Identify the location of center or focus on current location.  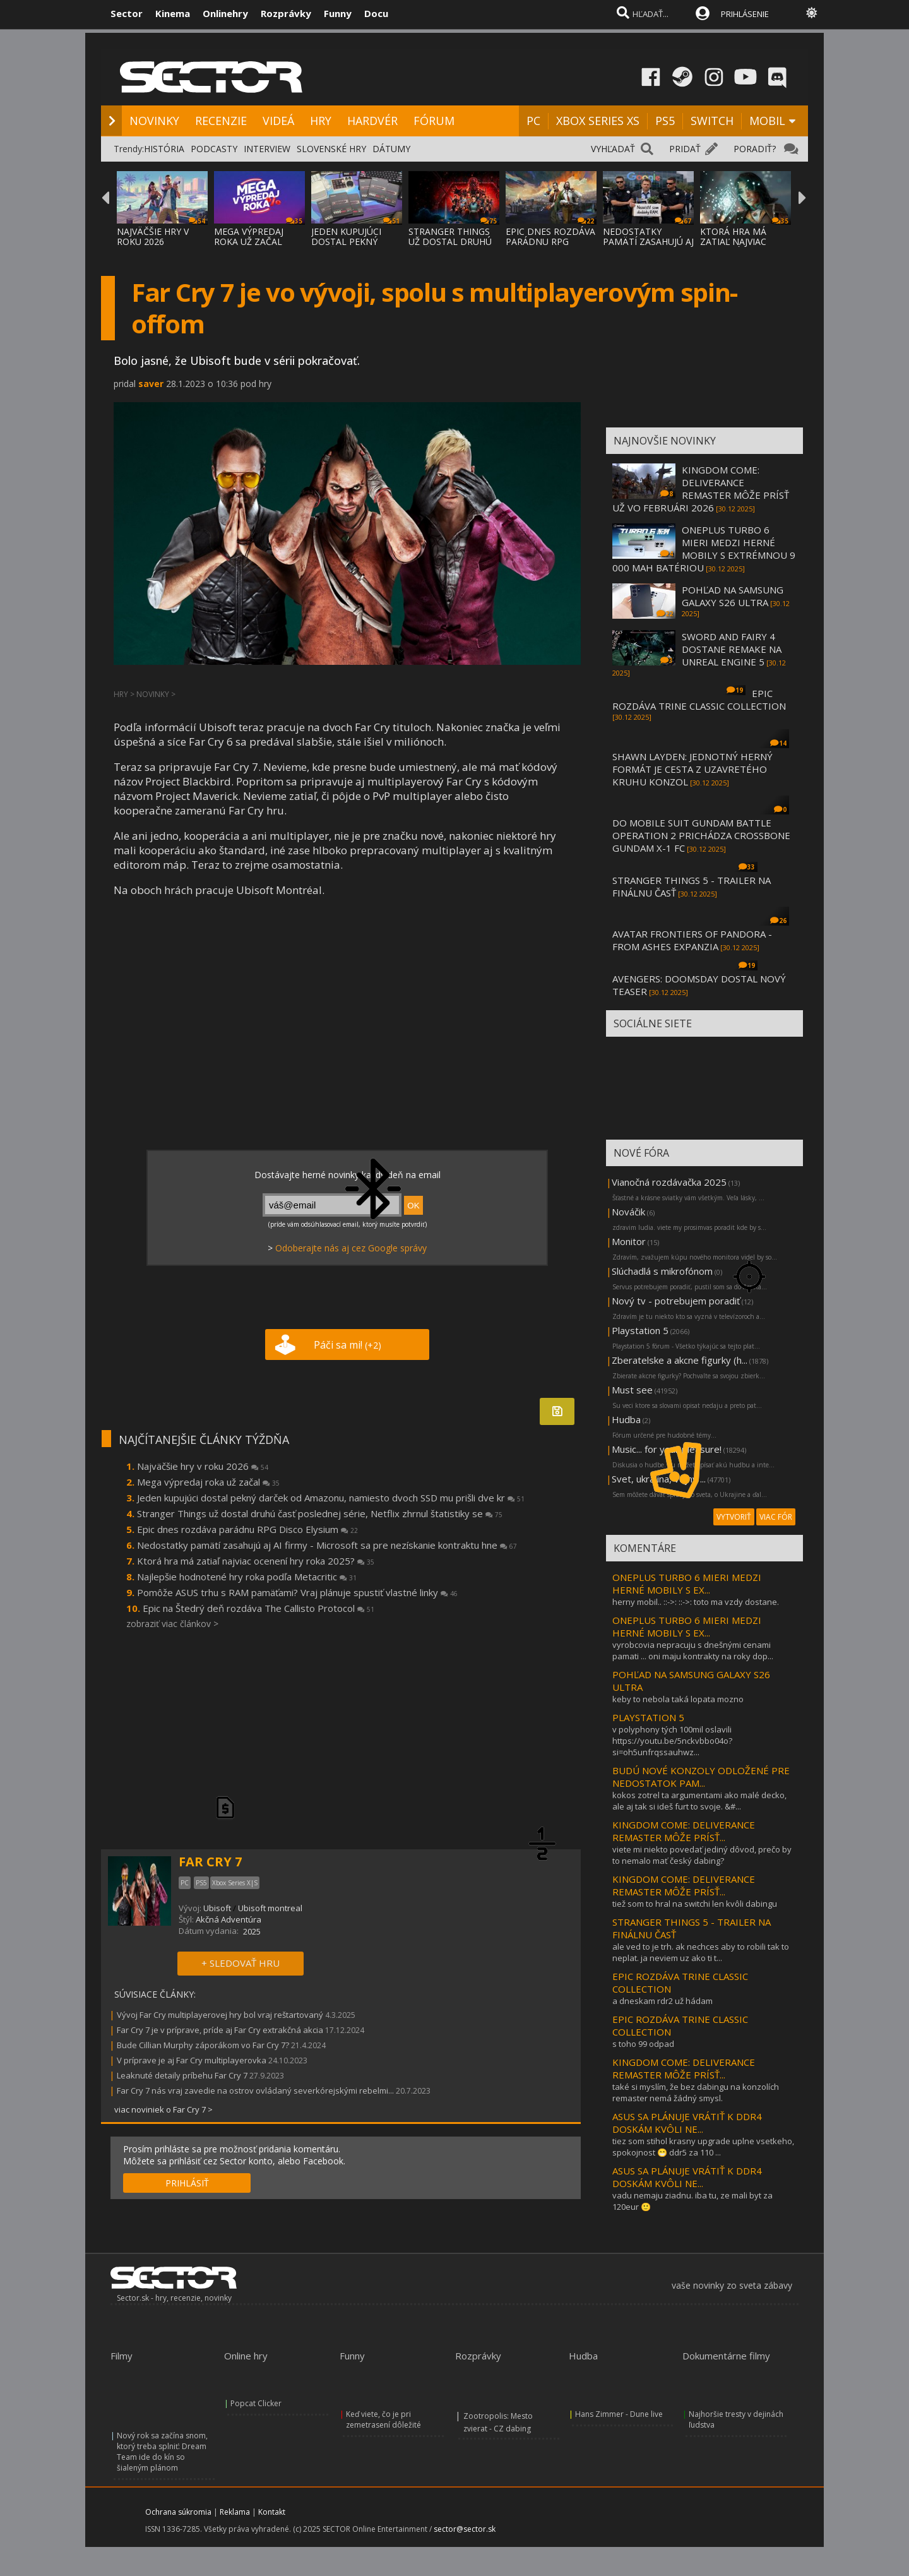
(749, 1277).